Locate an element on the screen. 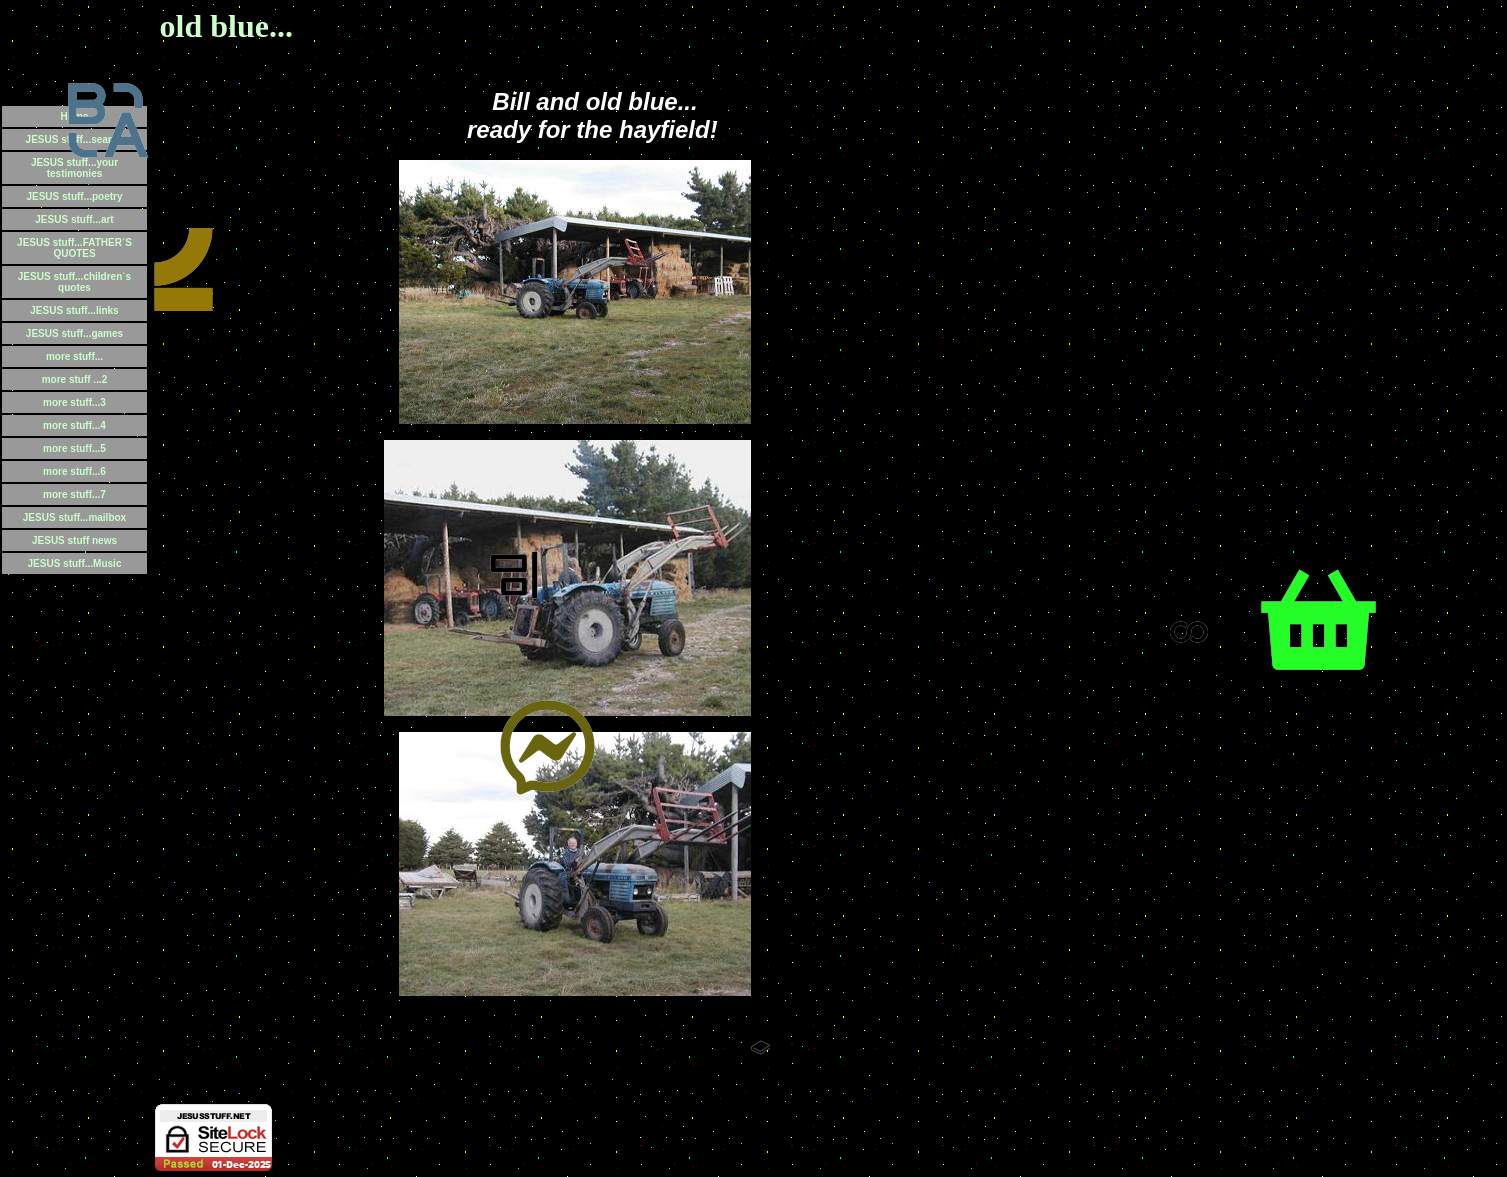 The width and height of the screenshot is (1507, 1177). align selected items to the right edge is located at coordinates (514, 575).